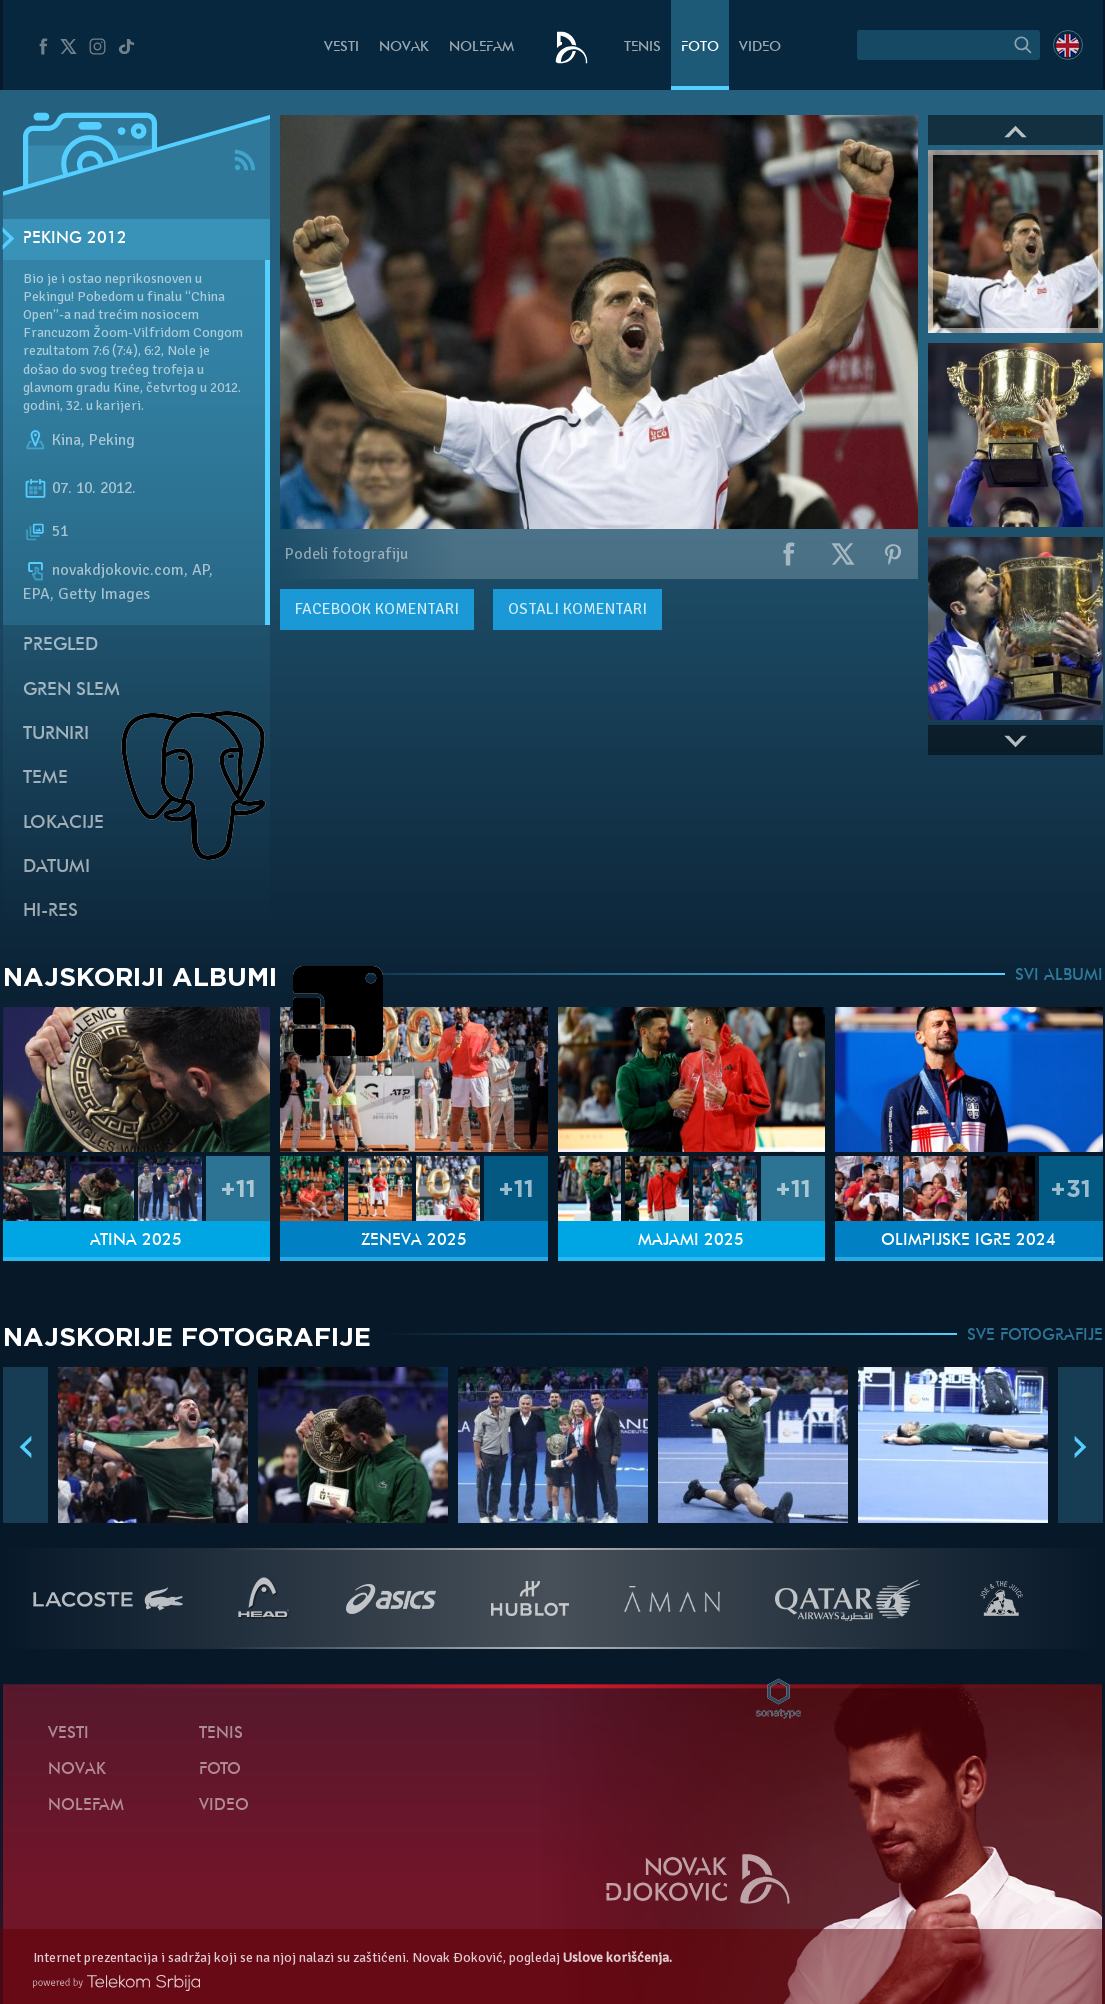  What do you see at coordinates (338, 1011) in the screenshot?
I see `LVGL graphics library logo` at bounding box center [338, 1011].